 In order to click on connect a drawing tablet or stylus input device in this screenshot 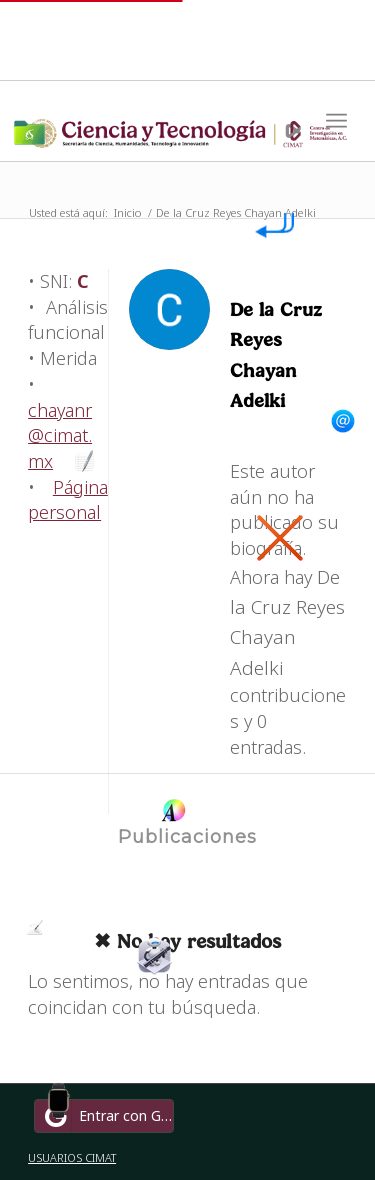, I will do `click(35, 928)`.